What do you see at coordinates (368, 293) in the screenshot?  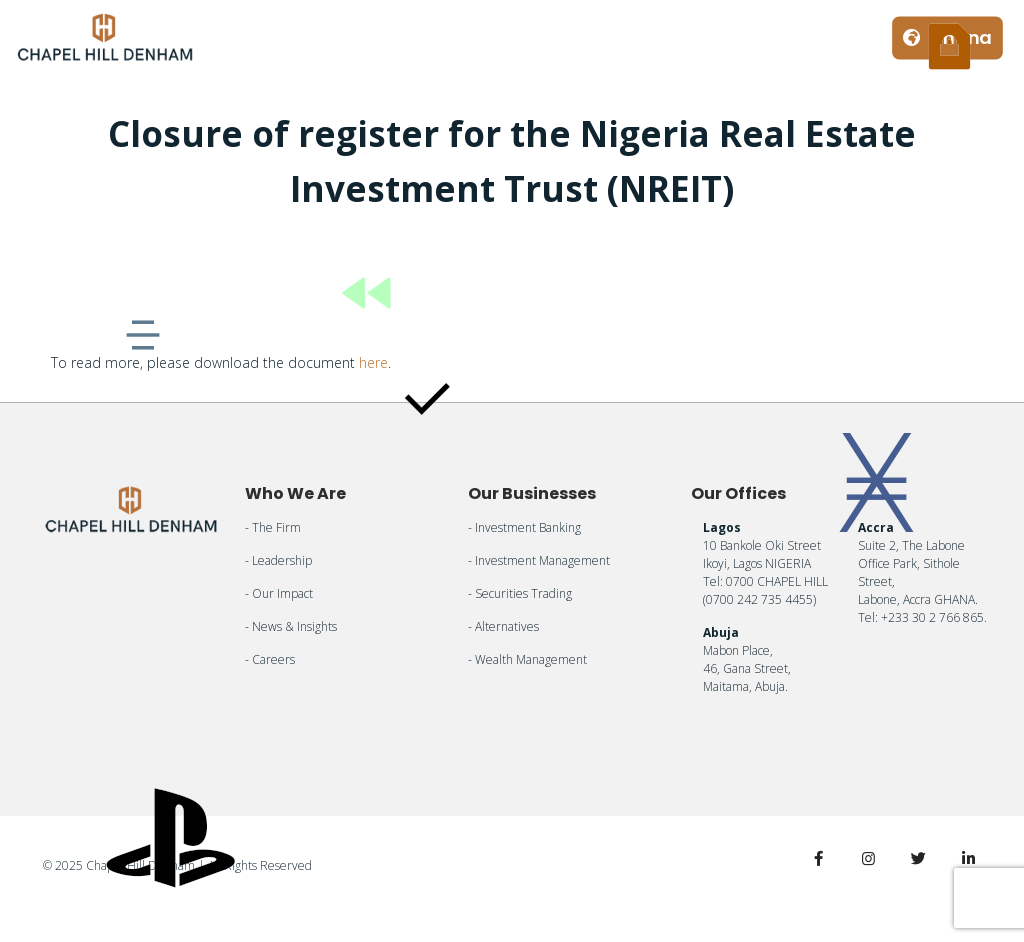 I see `rewind or skip backward in media playback` at bounding box center [368, 293].